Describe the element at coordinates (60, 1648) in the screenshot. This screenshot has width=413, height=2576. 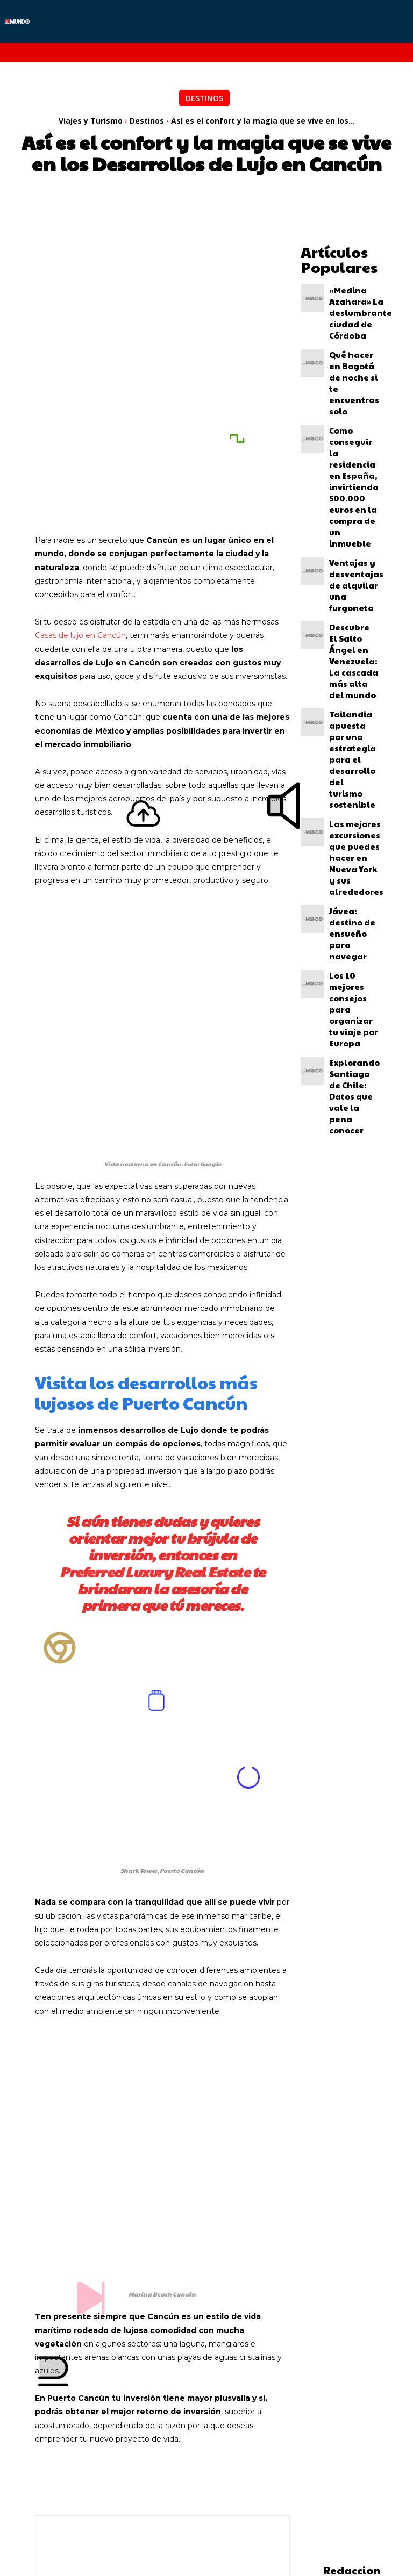
I see `open google chrome browser` at that location.